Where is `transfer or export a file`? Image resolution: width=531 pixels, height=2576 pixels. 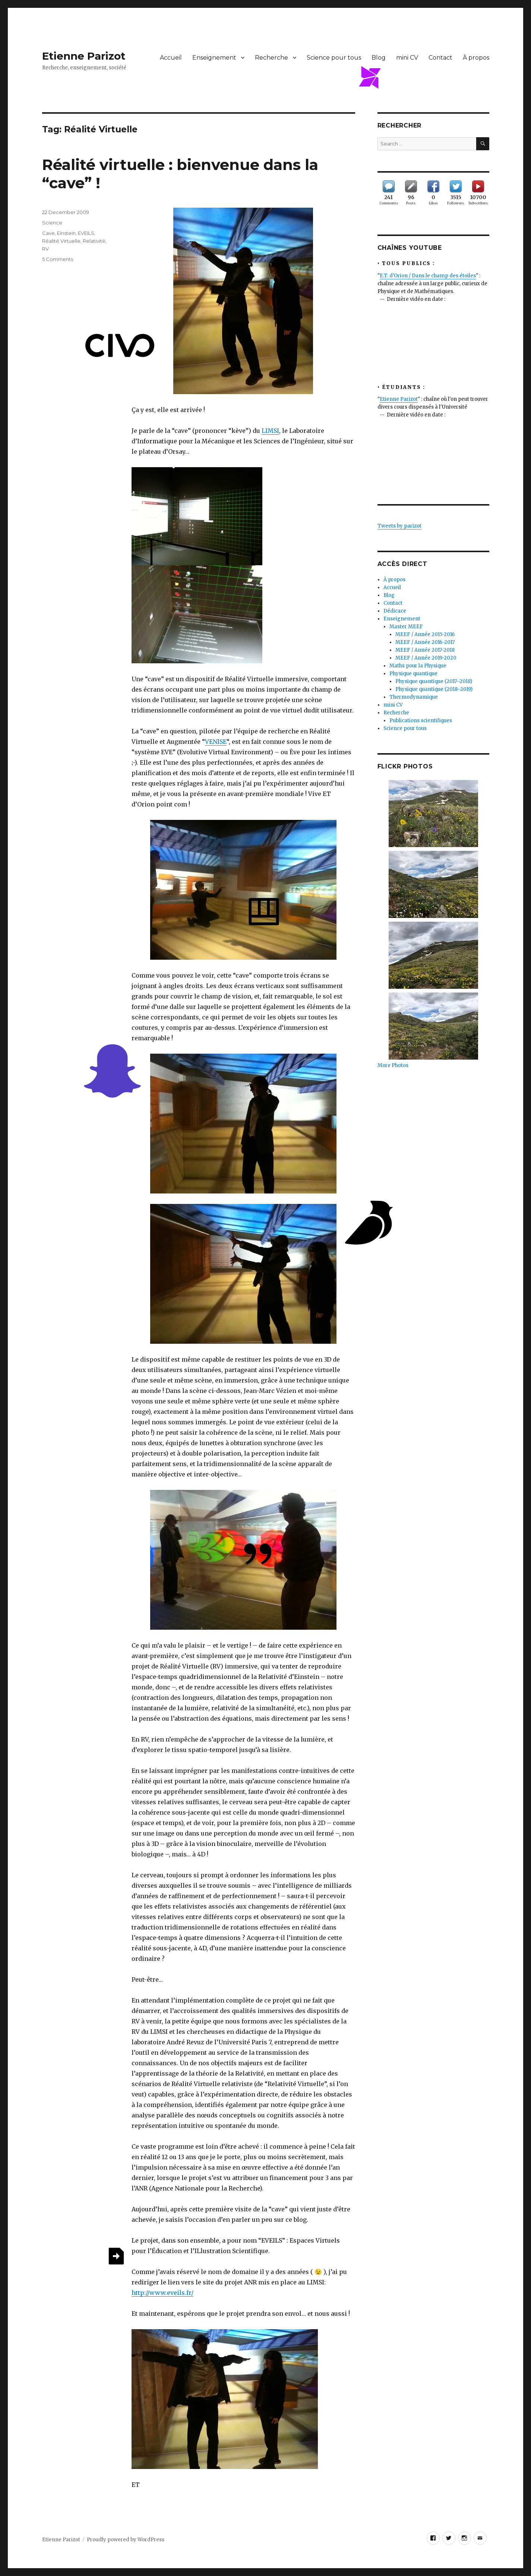
transfer or export a file is located at coordinates (116, 2256).